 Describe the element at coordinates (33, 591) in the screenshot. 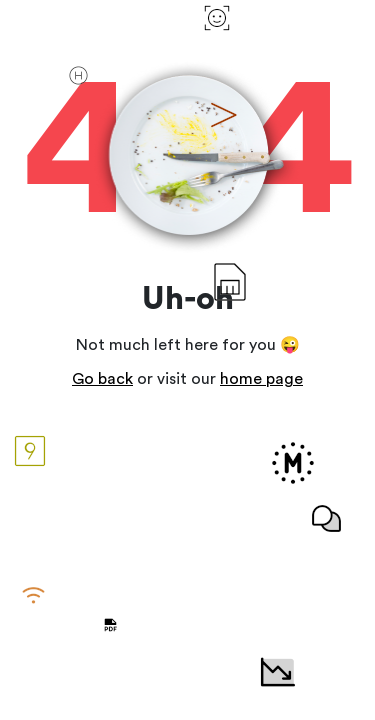

I see `indicates moderate wifi signal strength` at that location.